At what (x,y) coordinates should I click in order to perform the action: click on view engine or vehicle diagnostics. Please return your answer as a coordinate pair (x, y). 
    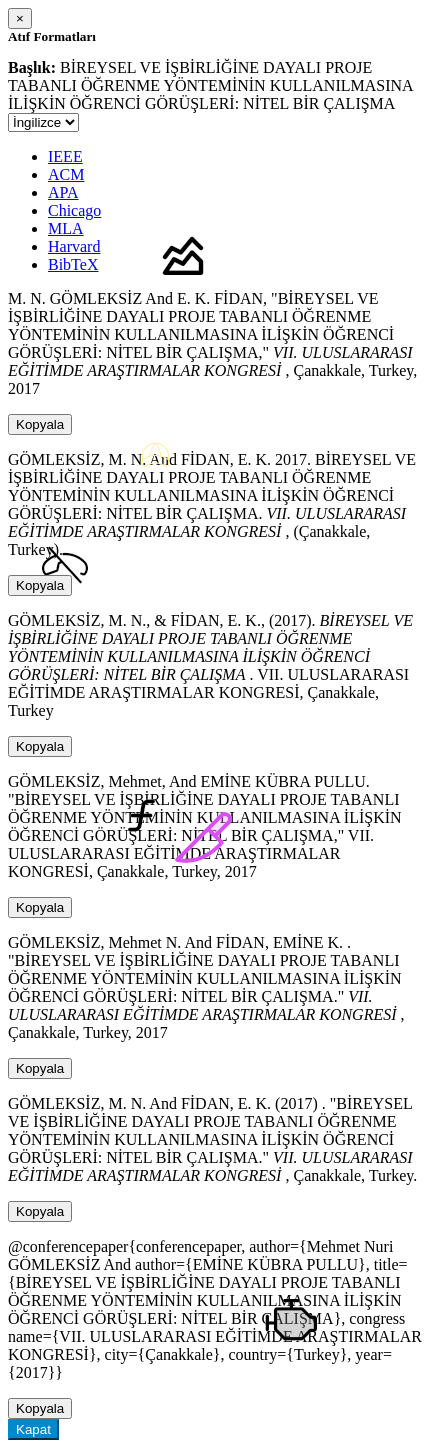
    Looking at the image, I should click on (290, 1320).